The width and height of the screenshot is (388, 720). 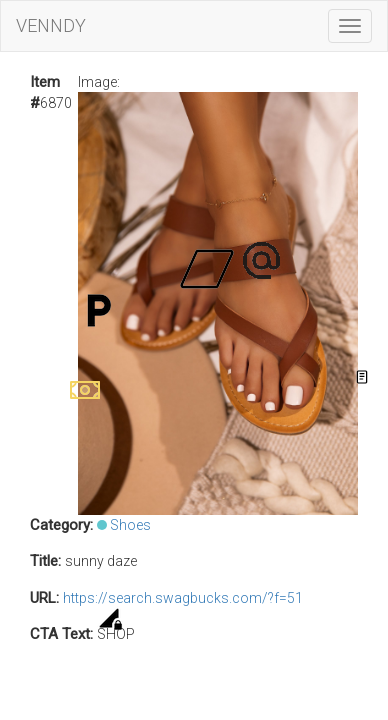 I want to click on indicates a secured or password-protected network connection, so click(x=110, y=619).